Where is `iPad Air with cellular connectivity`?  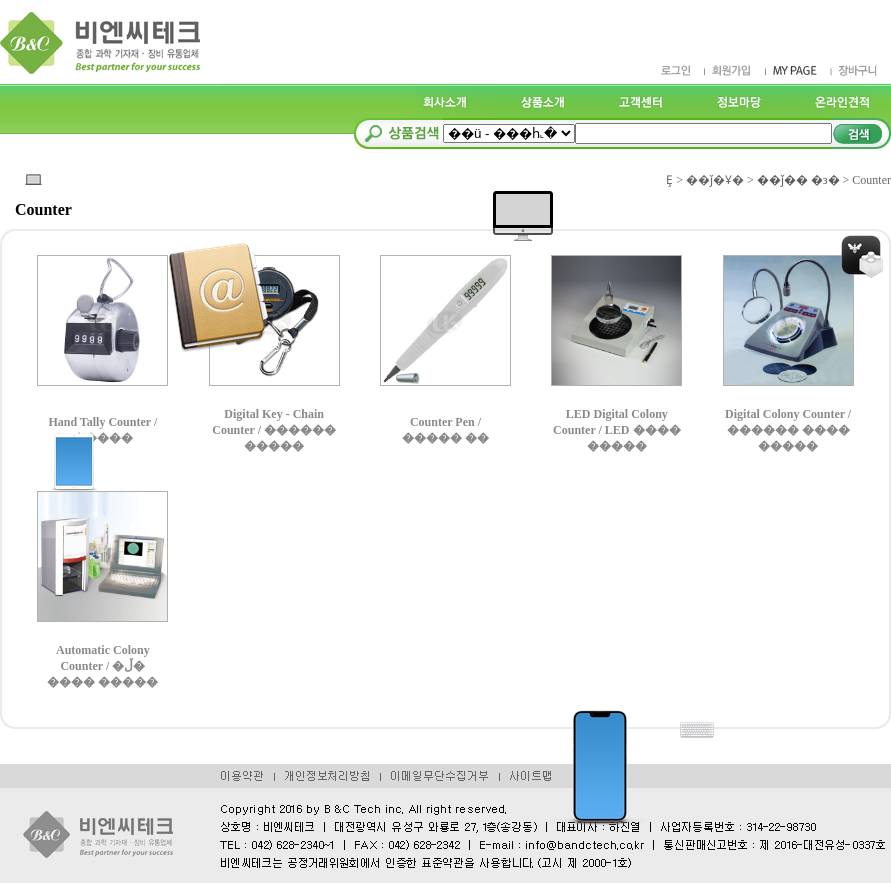
iPad Air with cellular connectivity is located at coordinates (74, 462).